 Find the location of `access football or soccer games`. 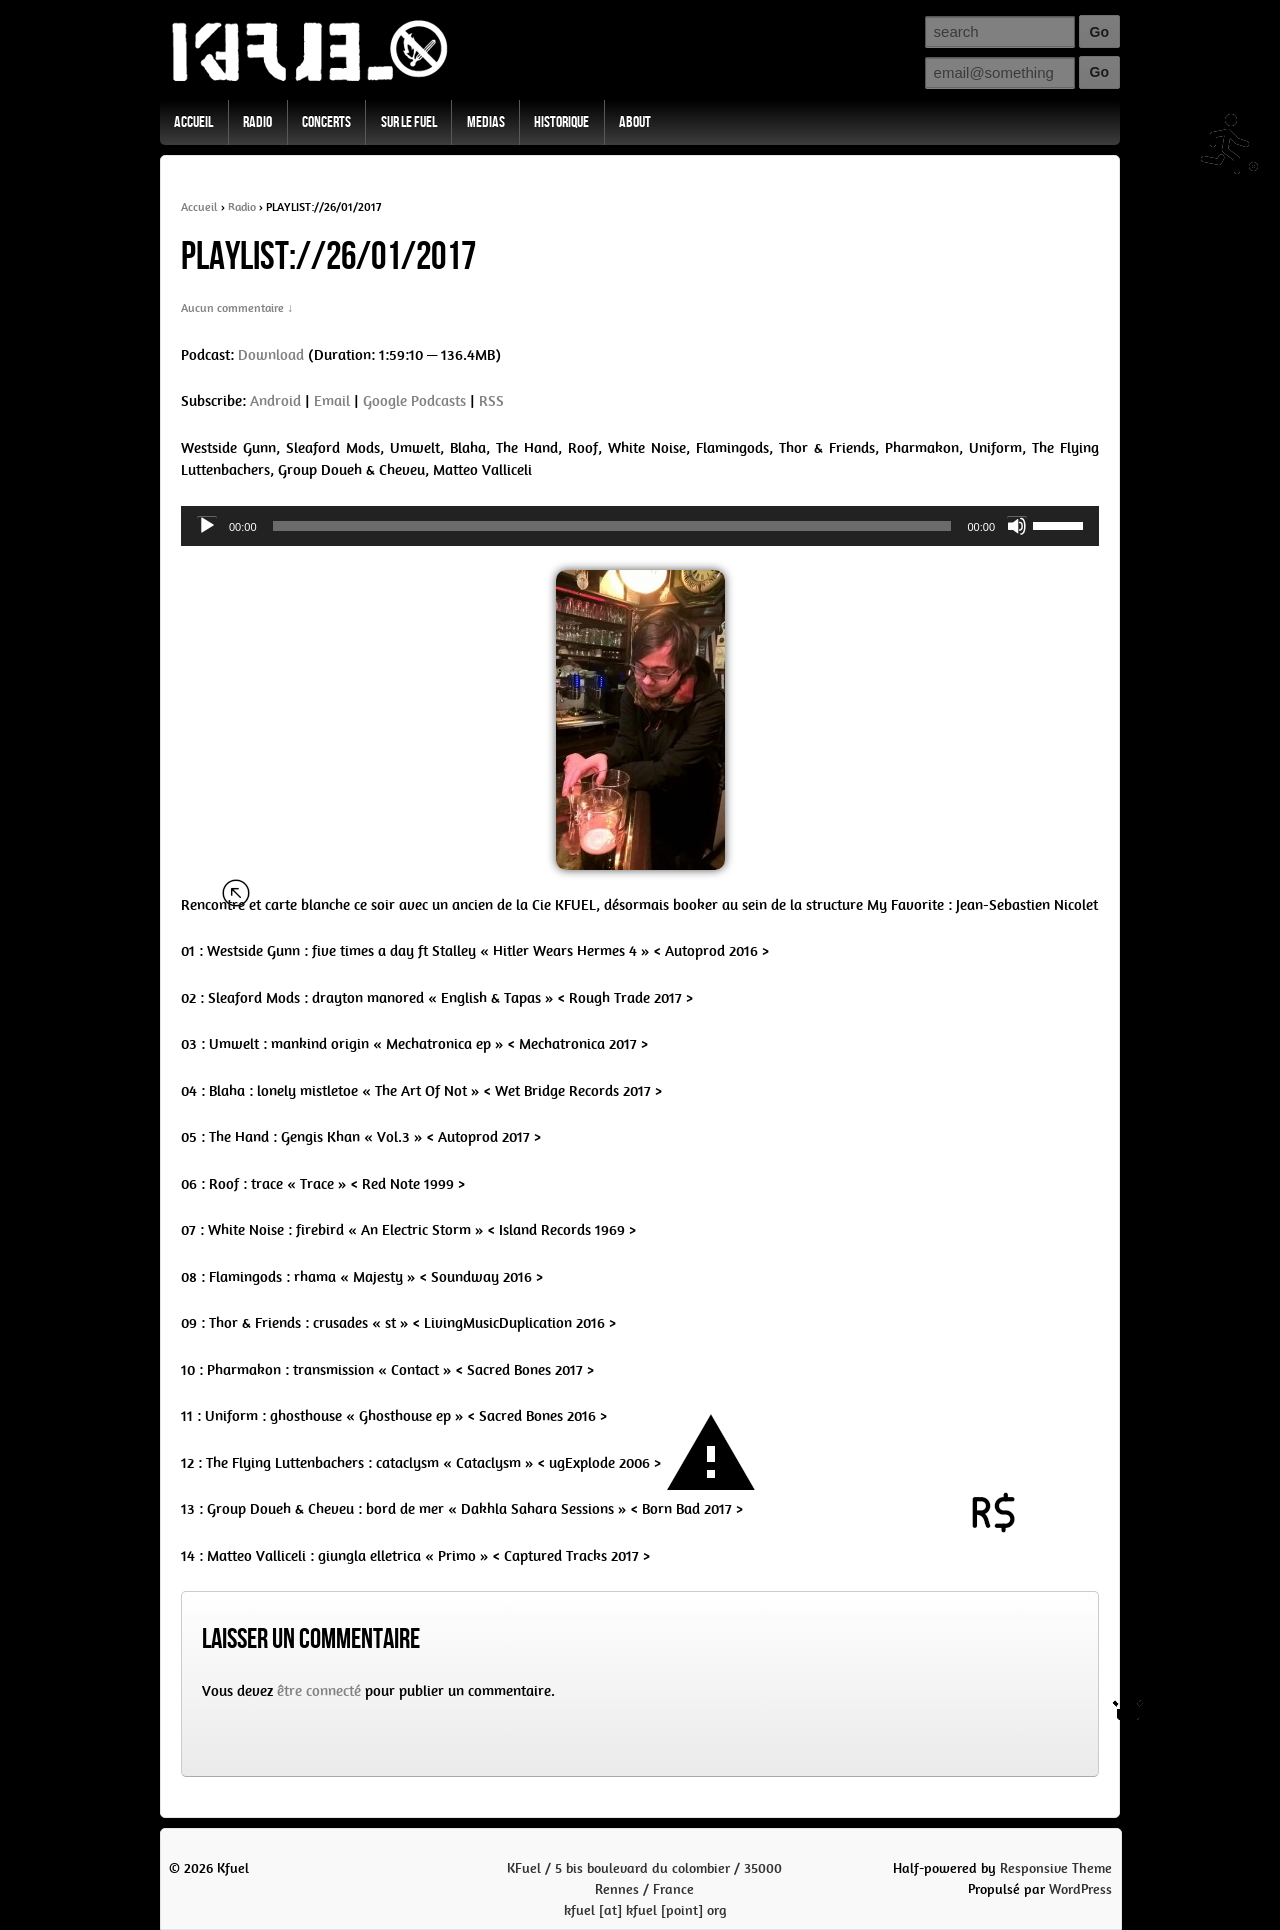

access football or soccer games is located at coordinates (1231, 144).